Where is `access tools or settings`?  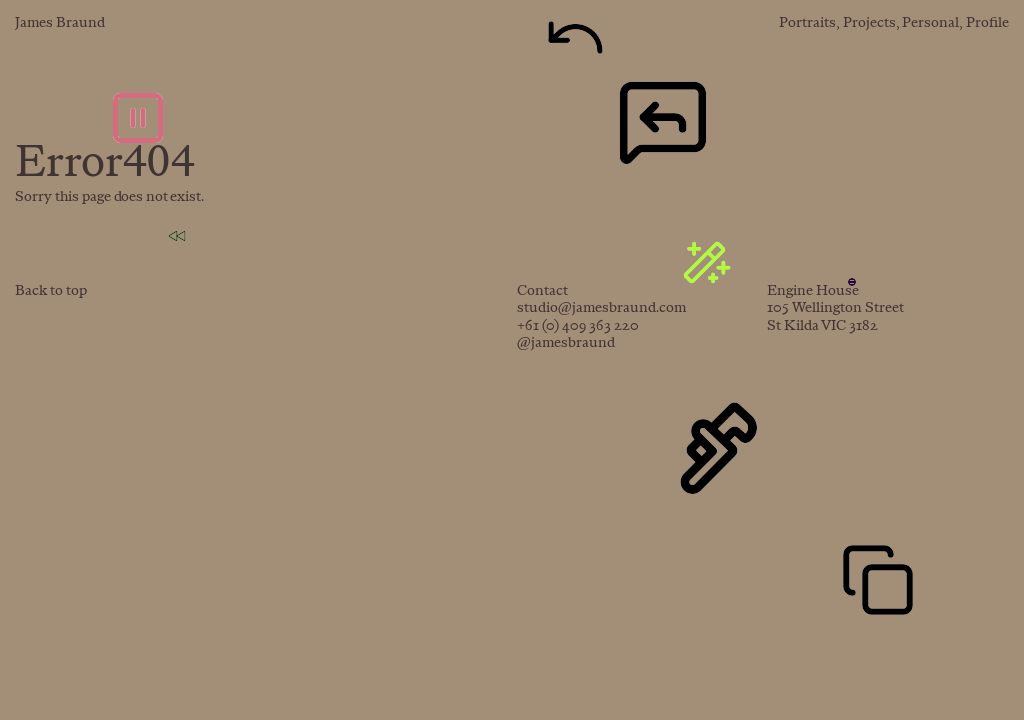
access tools or settings is located at coordinates (718, 449).